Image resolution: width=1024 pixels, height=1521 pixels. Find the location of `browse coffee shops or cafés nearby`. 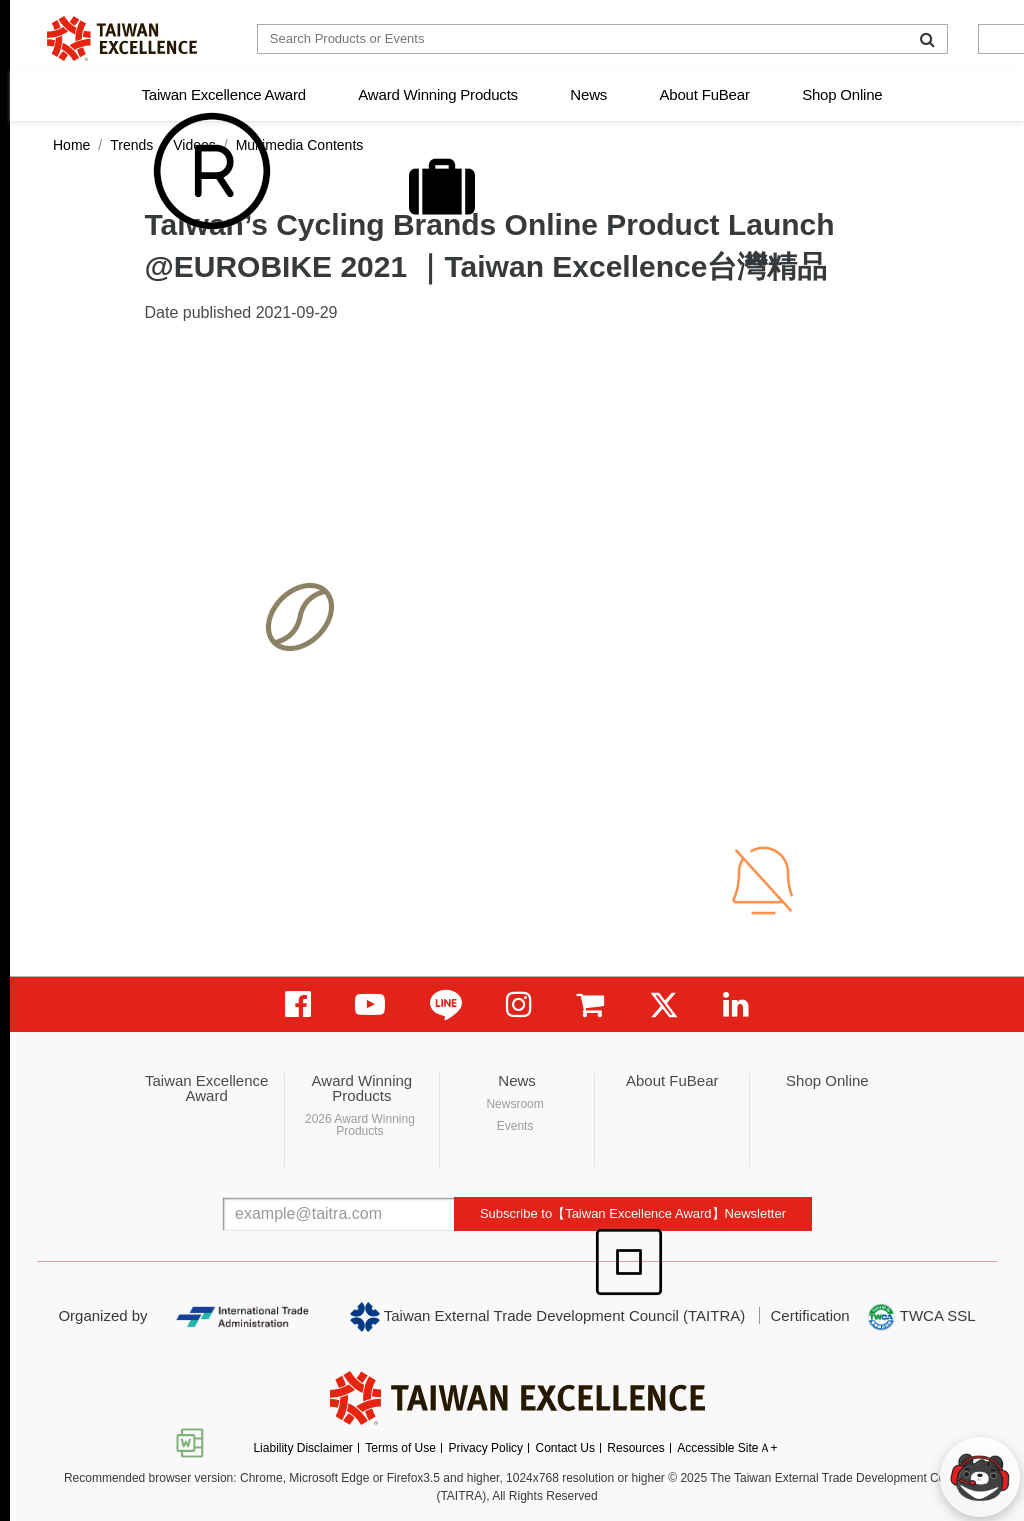

browse coffee shops or cafés nearby is located at coordinates (300, 617).